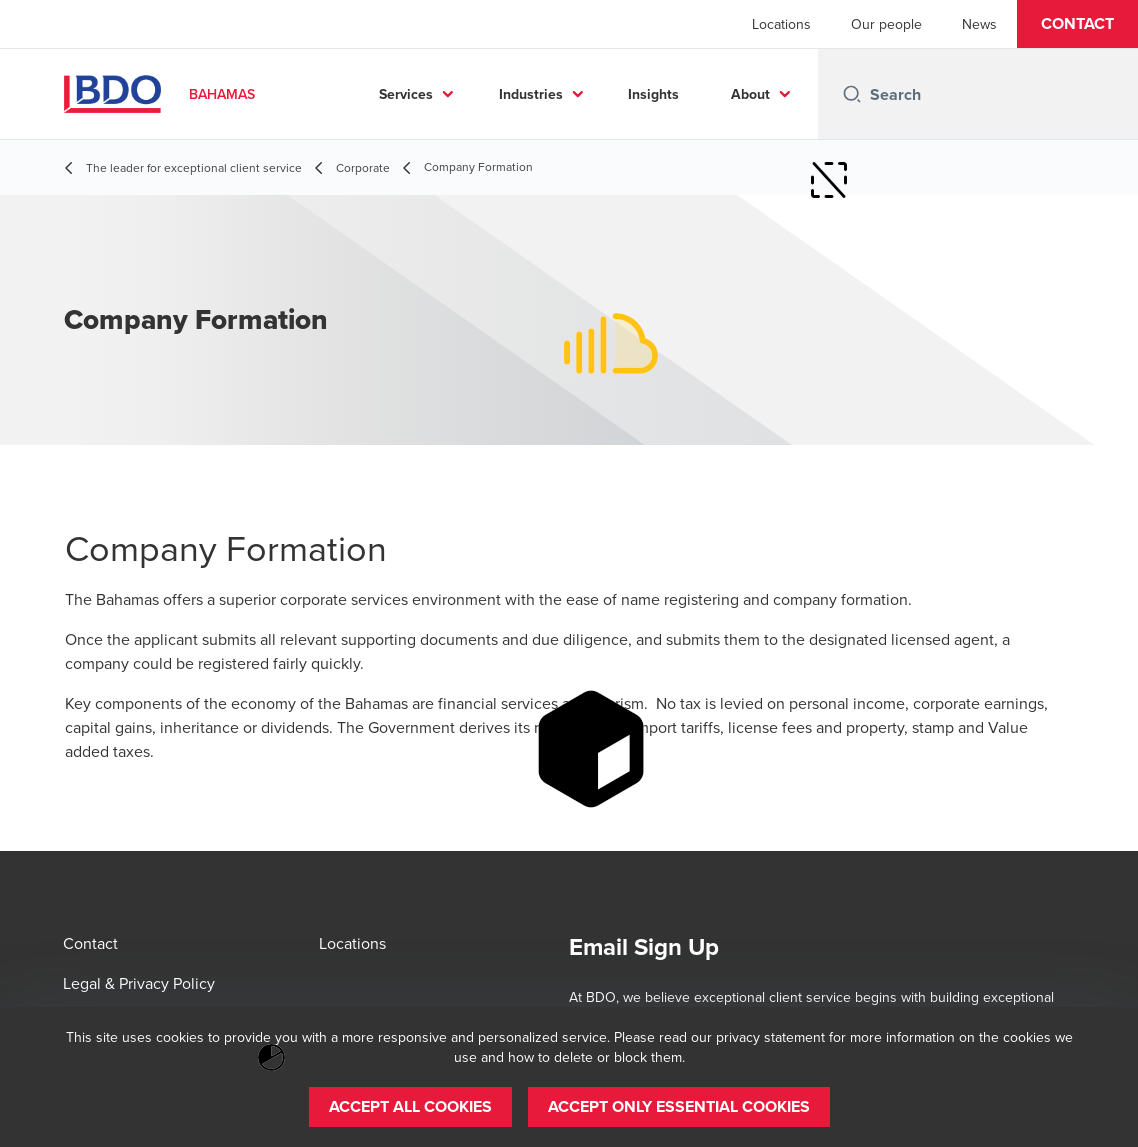  Describe the element at coordinates (591, 749) in the screenshot. I see `view 3D model or object` at that location.